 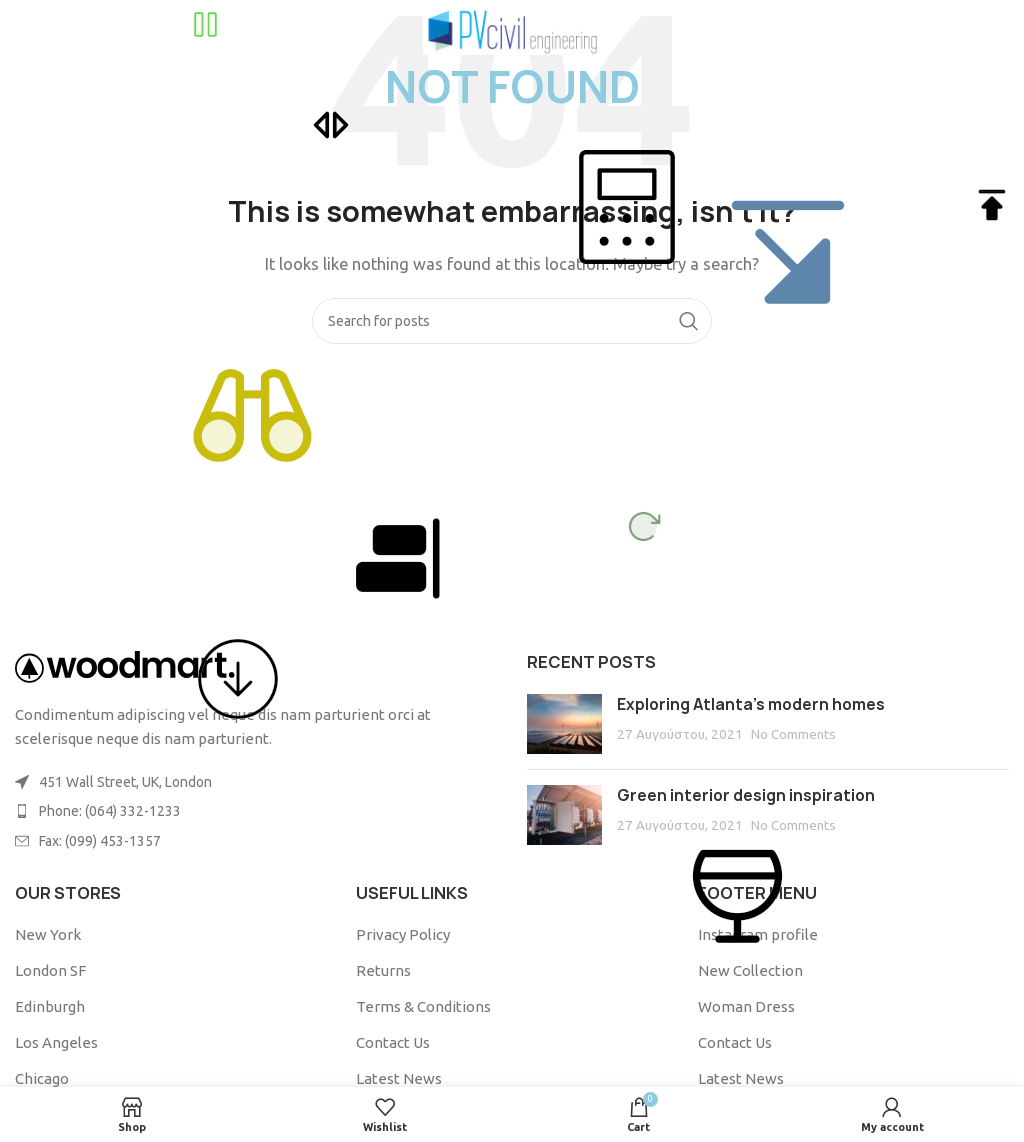 What do you see at coordinates (643, 526) in the screenshot?
I see `refresh or reload content` at bounding box center [643, 526].